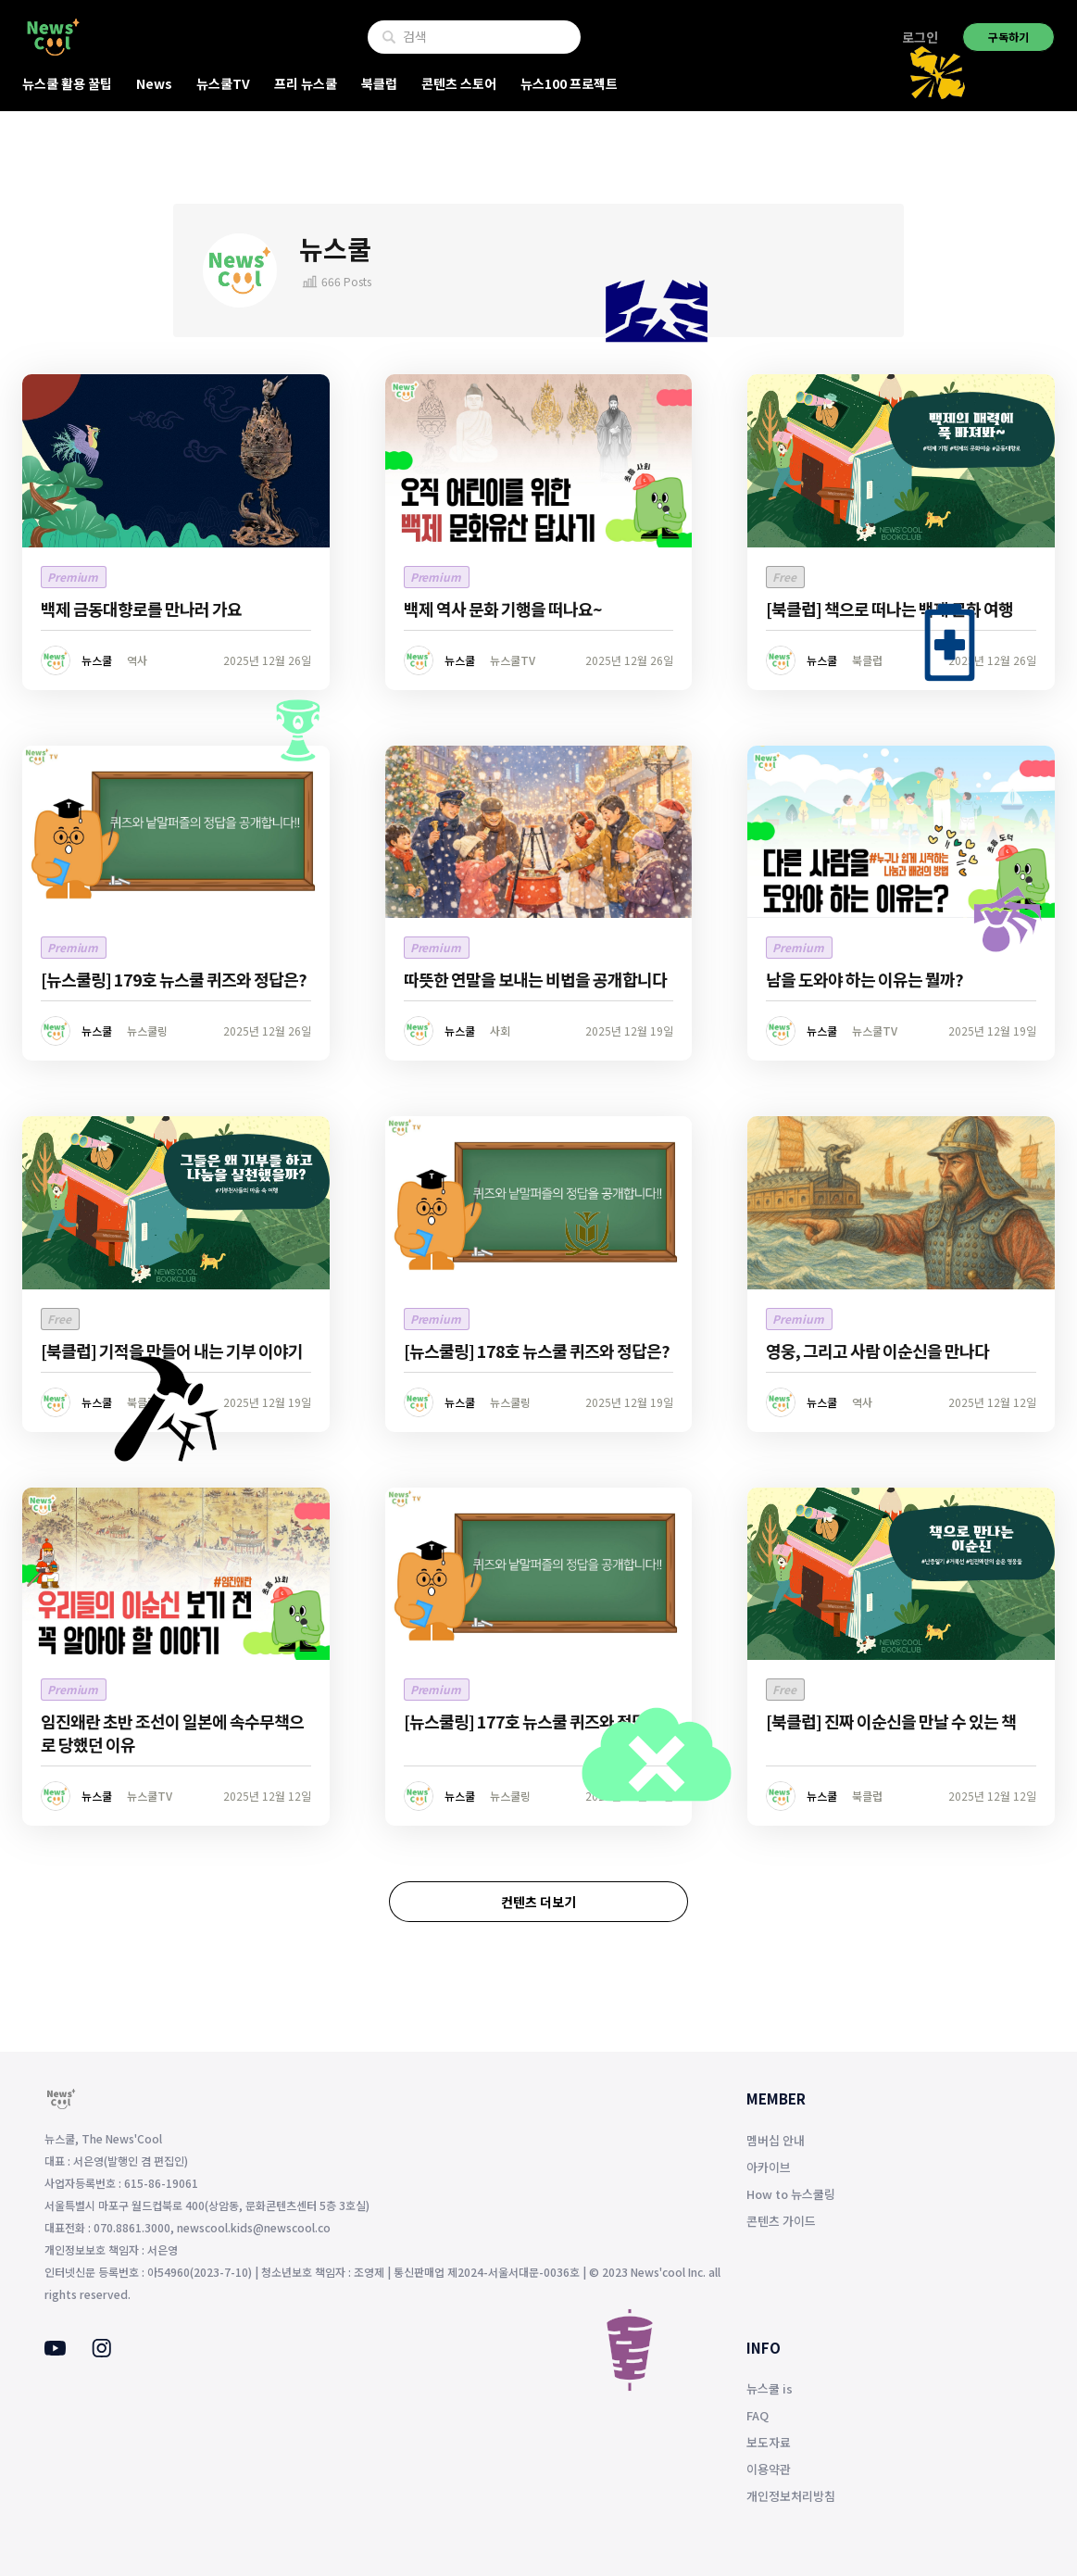 Image resolution: width=1077 pixels, height=2576 pixels. I want to click on access construction or building tools, so click(167, 1409).